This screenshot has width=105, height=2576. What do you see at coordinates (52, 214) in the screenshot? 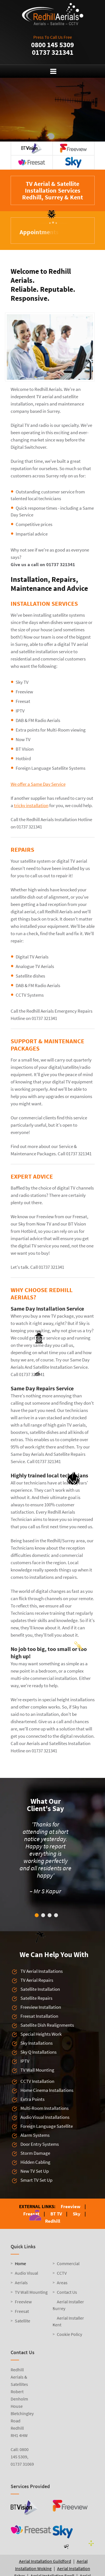
I see `decorative tribal or abstract game emblem` at bounding box center [52, 214].